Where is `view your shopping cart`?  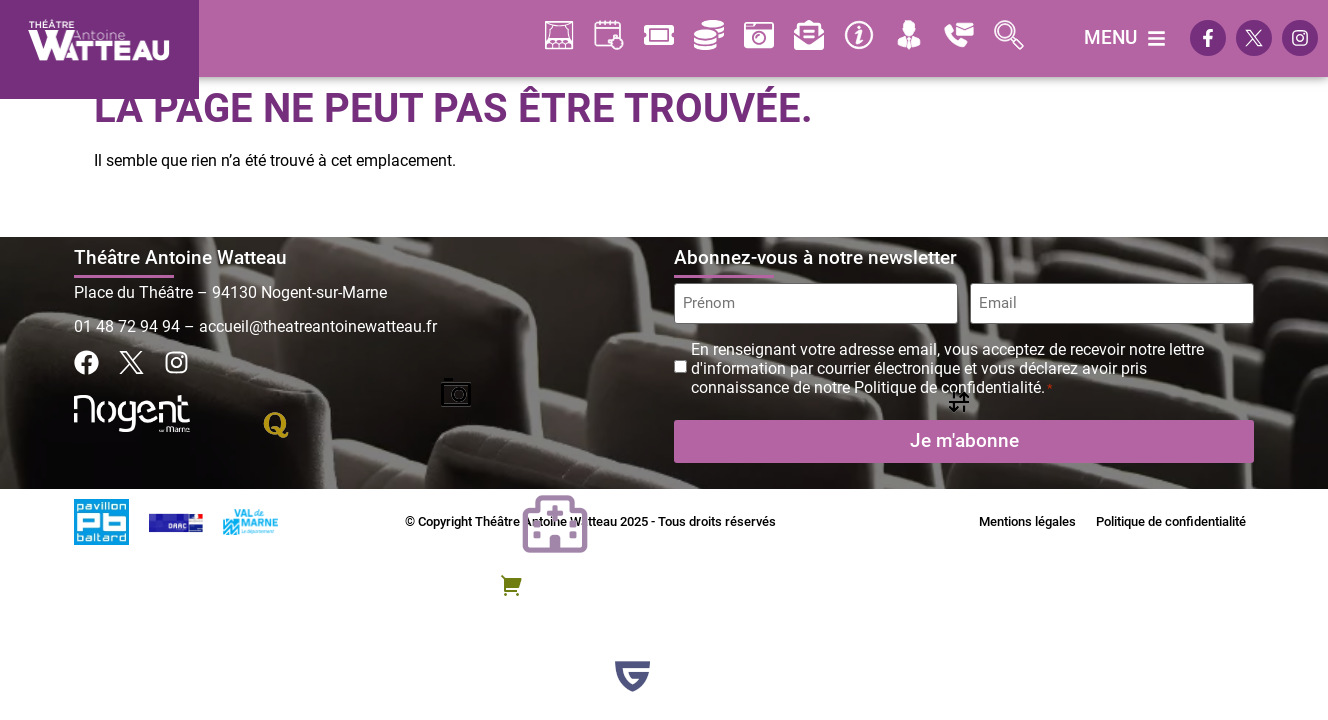
view your shopping cart is located at coordinates (512, 585).